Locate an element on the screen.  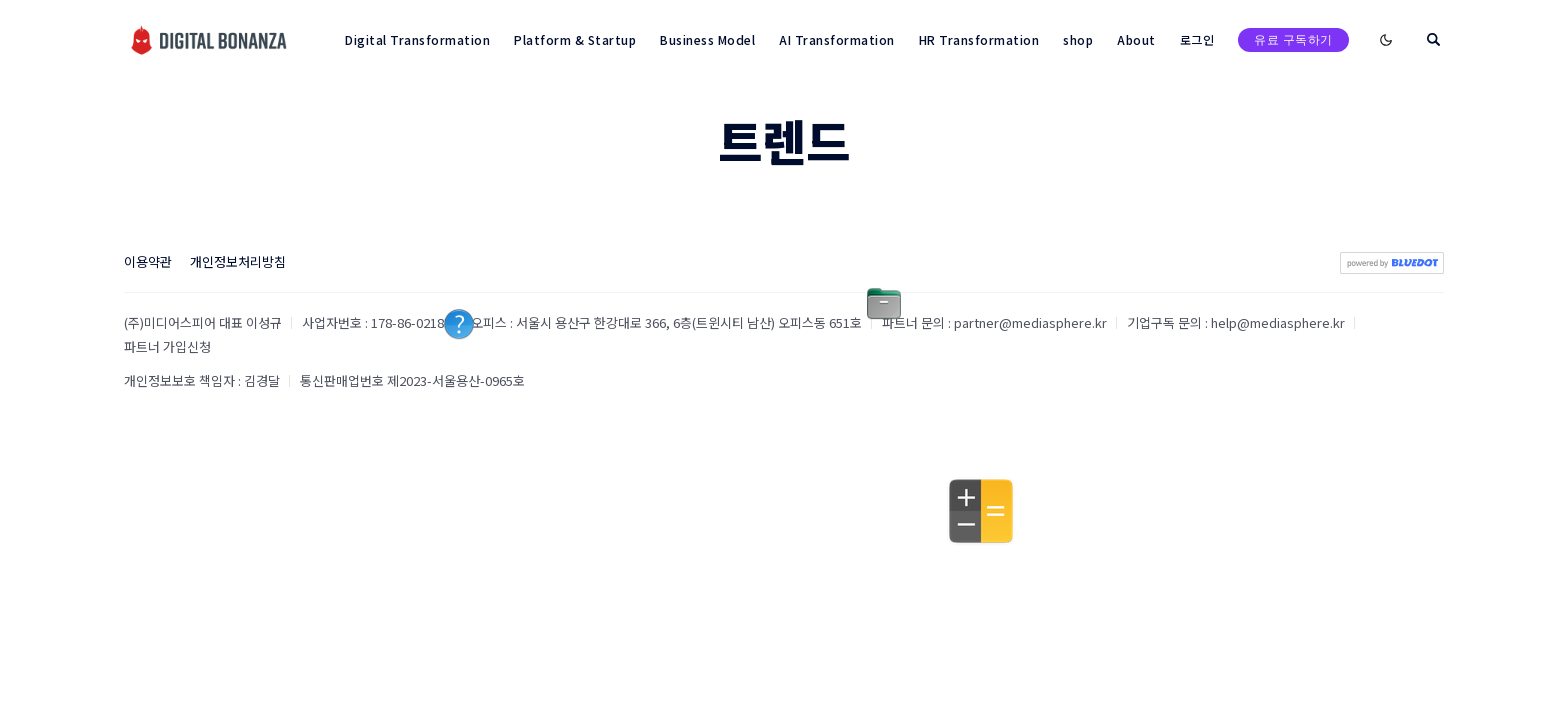
open the help center is located at coordinates (459, 324).